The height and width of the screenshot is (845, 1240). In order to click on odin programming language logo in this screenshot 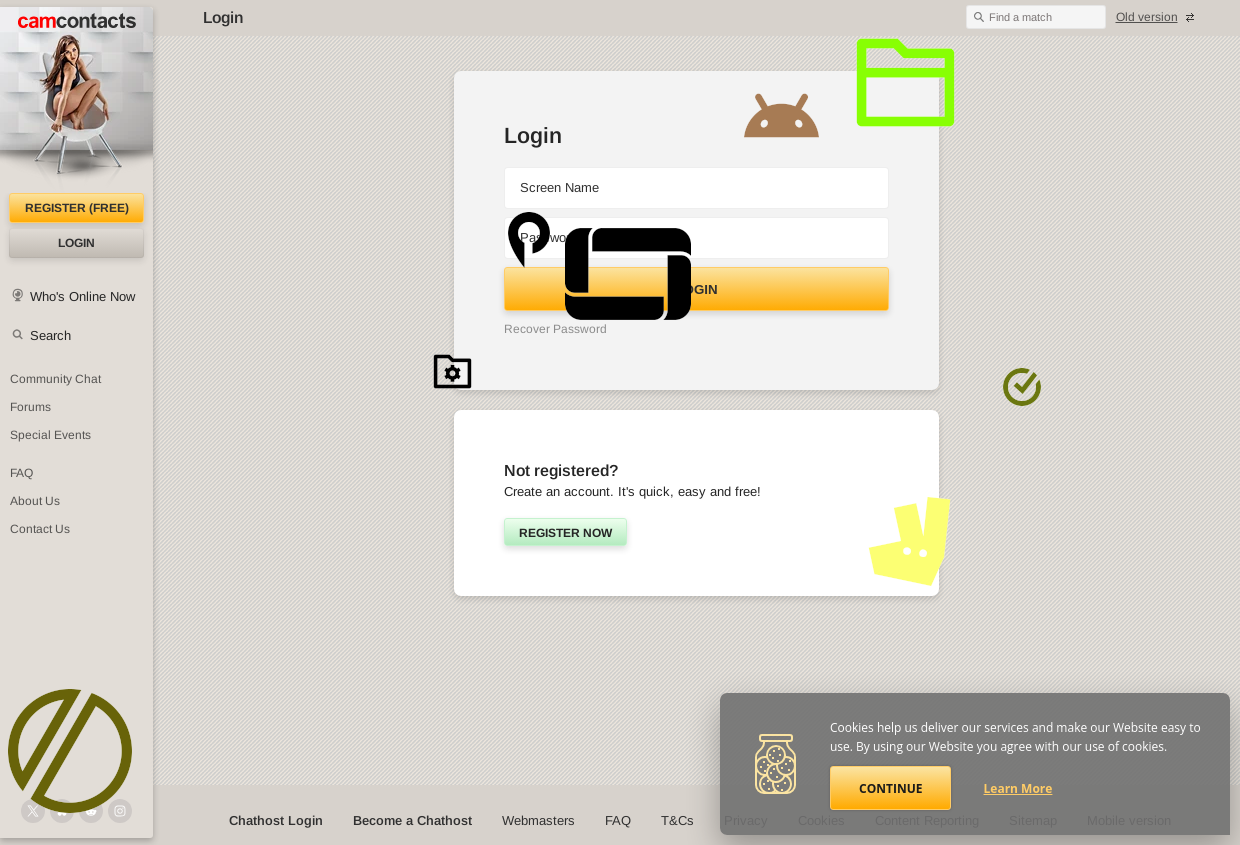, I will do `click(70, 751)`.